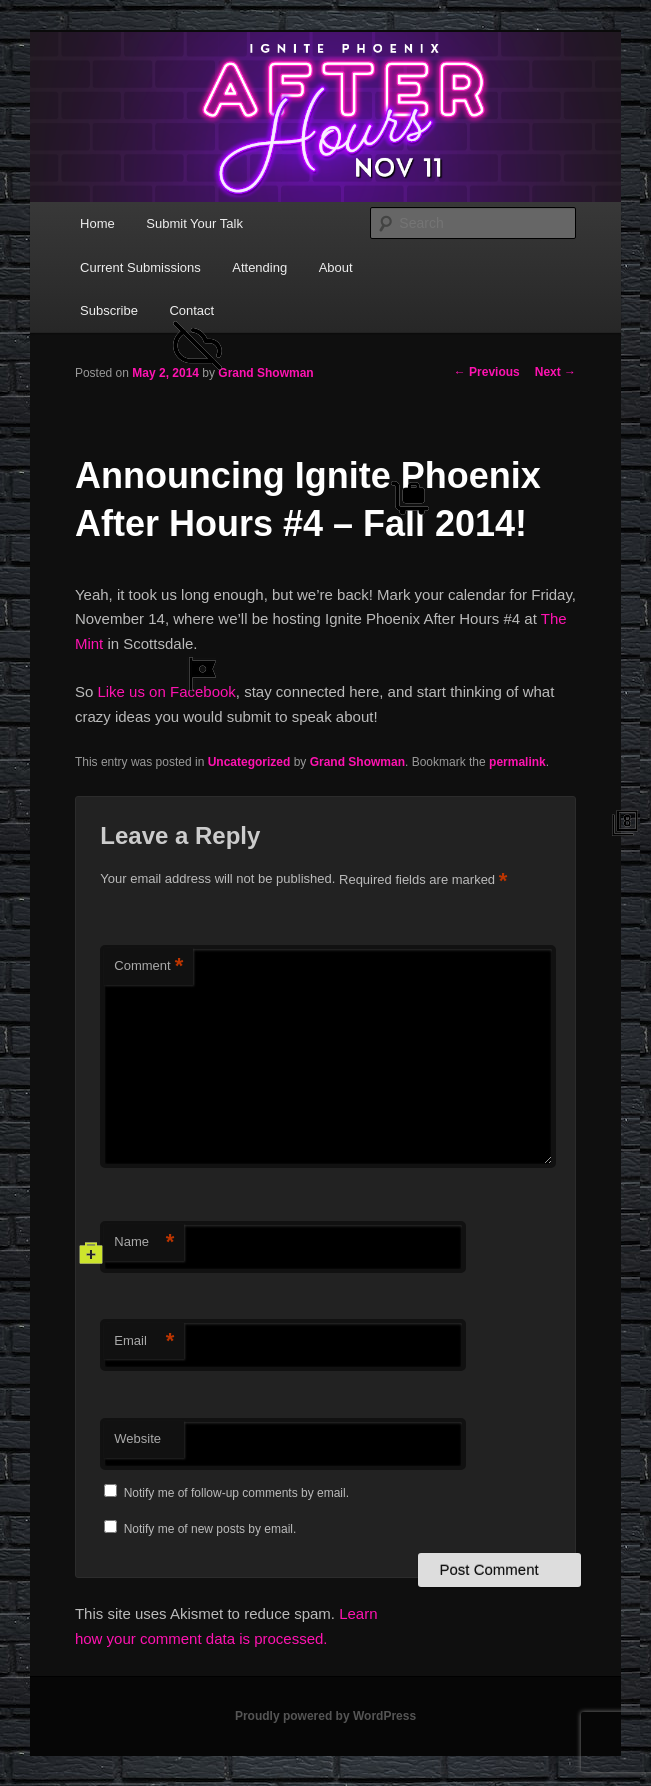 This screenshot has width=651, height=1786. What do you see at coordinates (91, 1253) in the screenshot?
I see `access health or medical features` at bounding box center [91, 1253].